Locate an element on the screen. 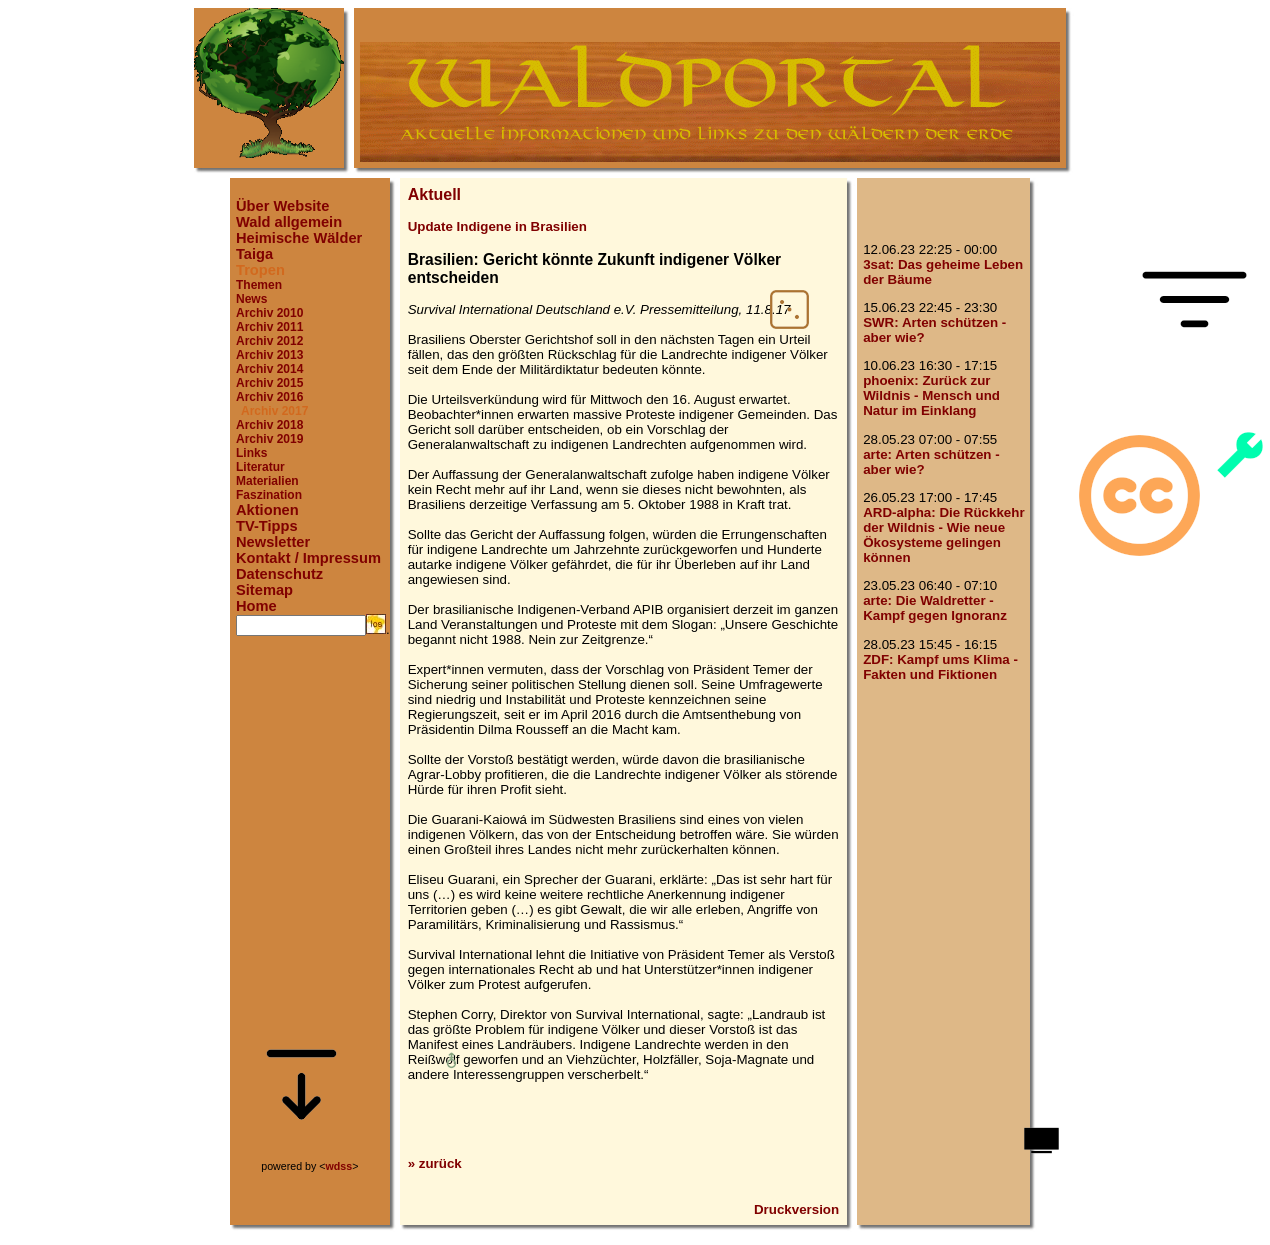  filter or sort content is located at coordinates (1194, 299).